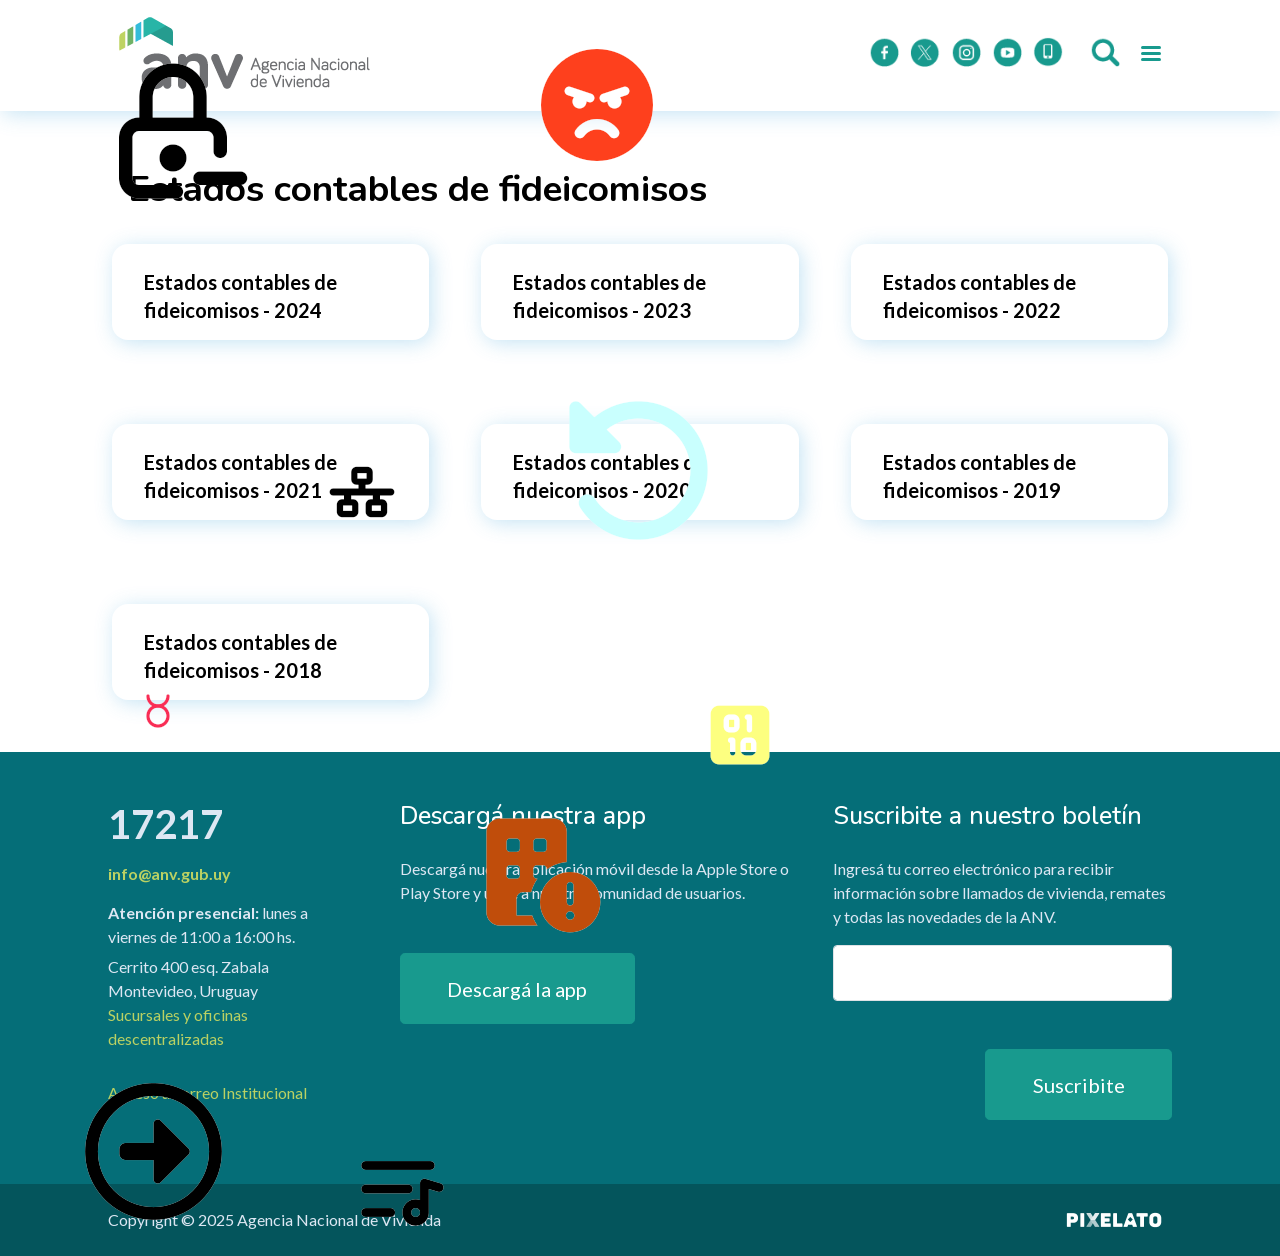  What do you see at coordinates (540, 872) in the screenshot?
I see `building or property alert notification` at bounding box center [540, 872].